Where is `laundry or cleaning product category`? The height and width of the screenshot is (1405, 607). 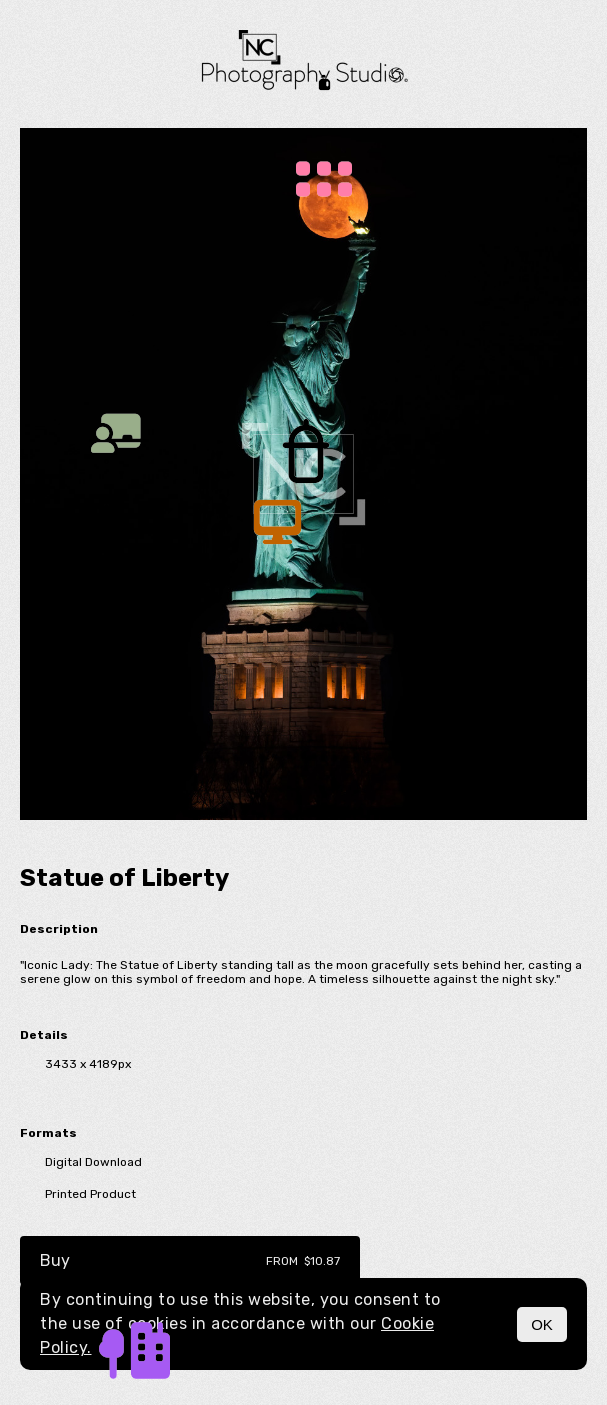 laundry or cleaning product category is located at coordinates (324, 82).